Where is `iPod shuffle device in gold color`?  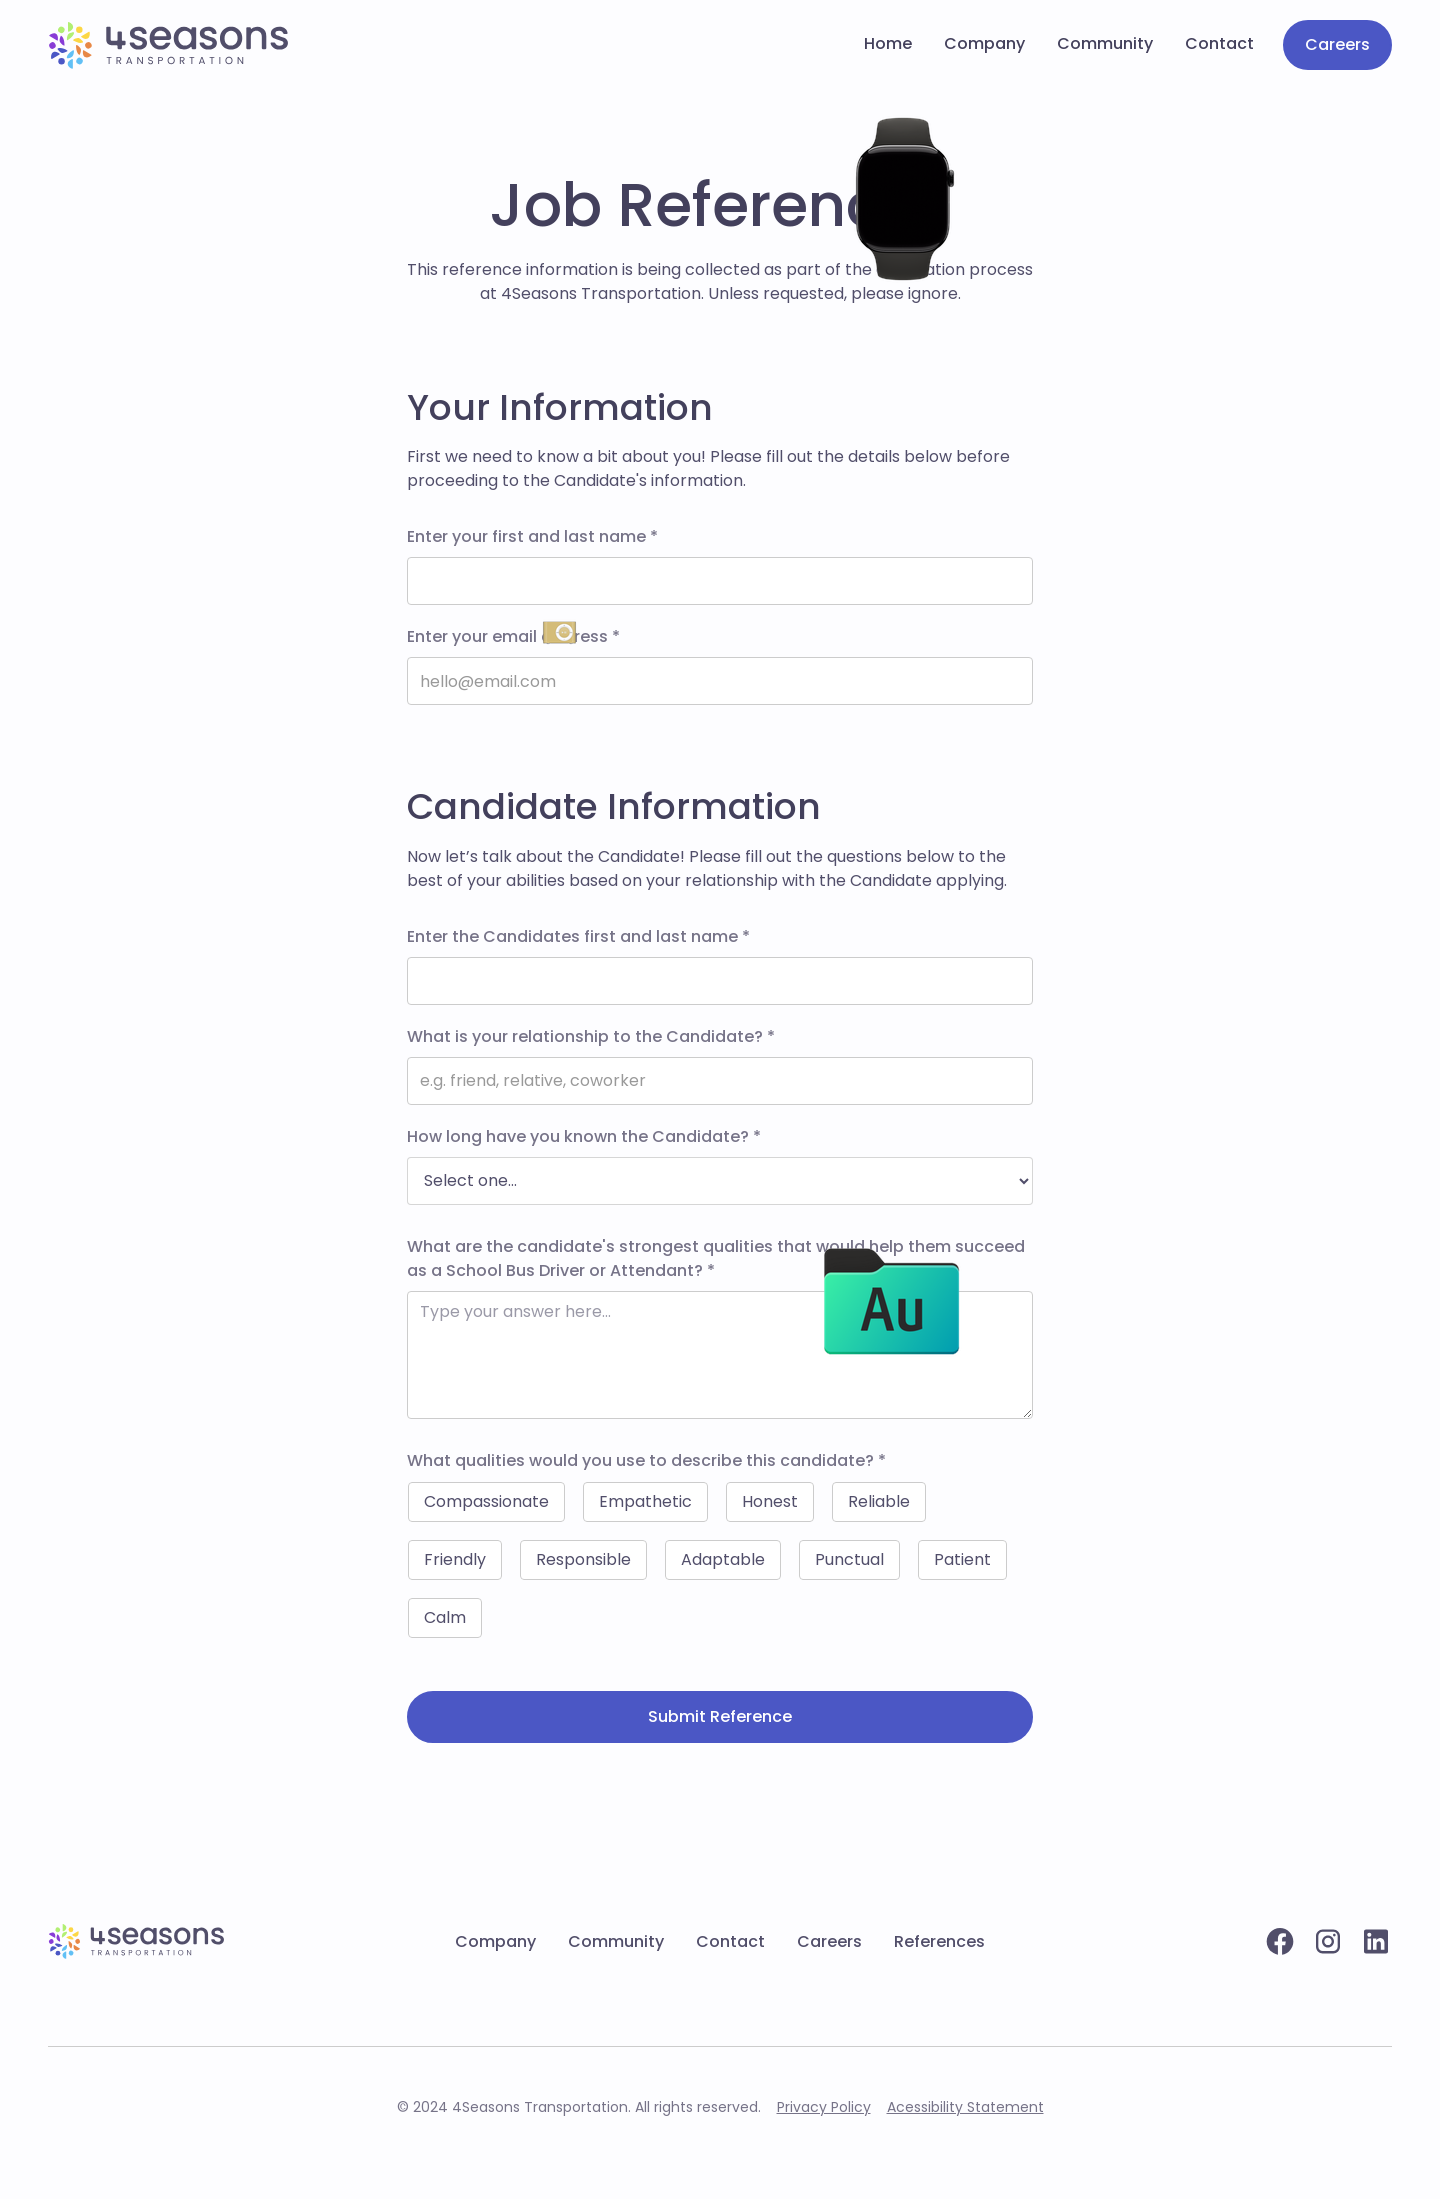 iPod shuffle device in gold color is located at coordinates (559, 626).